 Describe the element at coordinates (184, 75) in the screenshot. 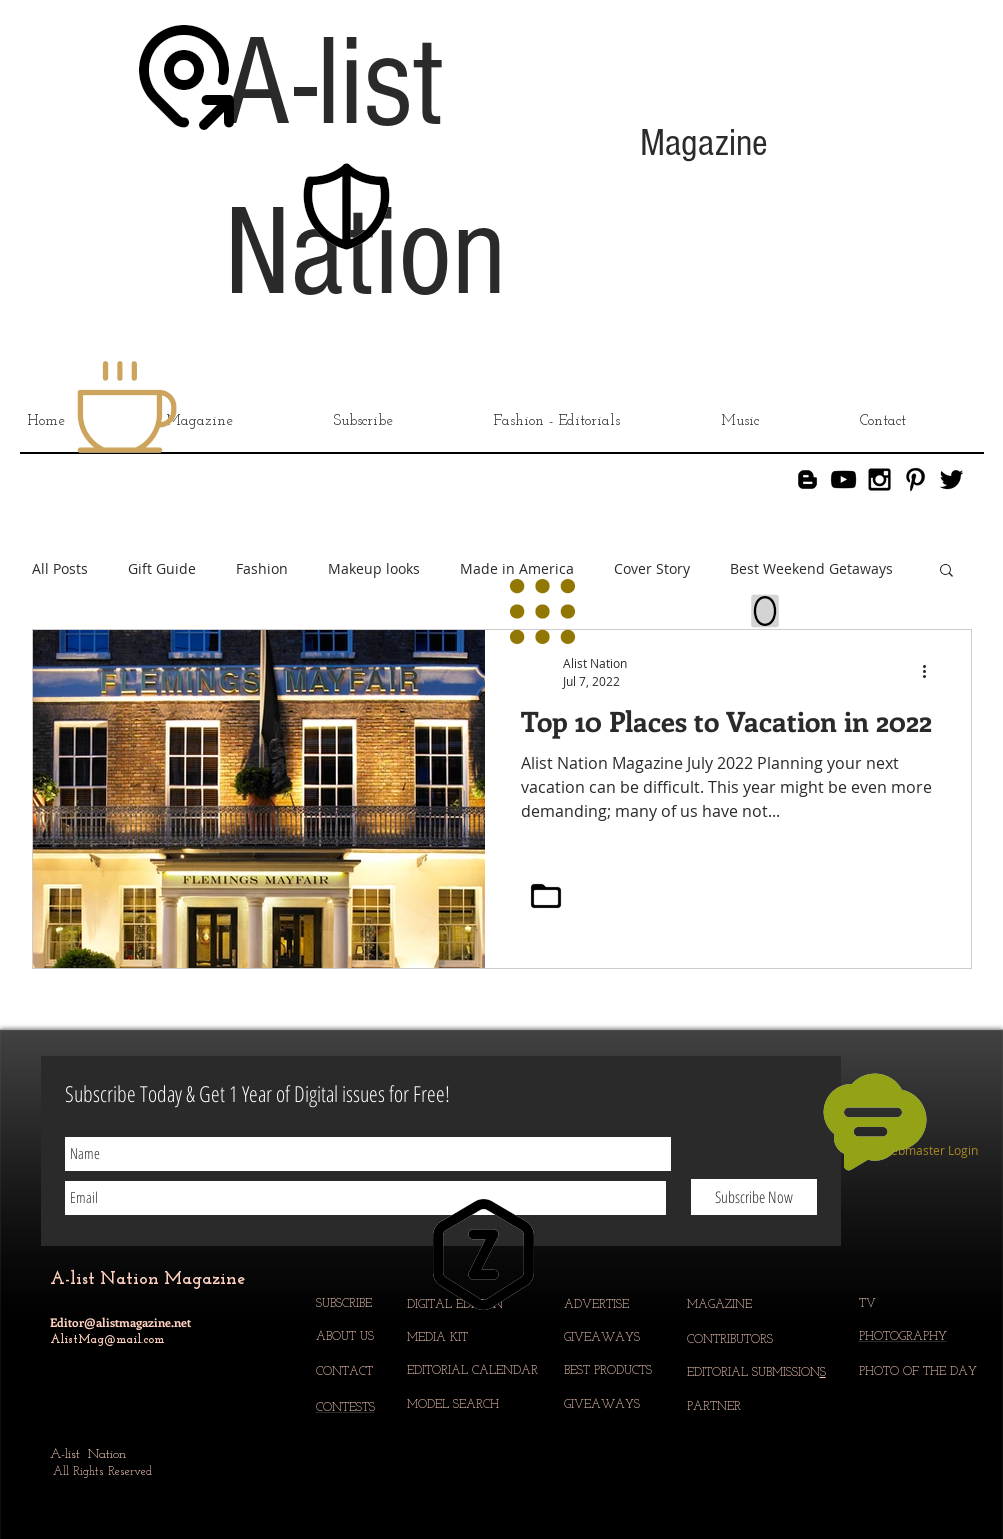

I see `share a location with others` at that location.